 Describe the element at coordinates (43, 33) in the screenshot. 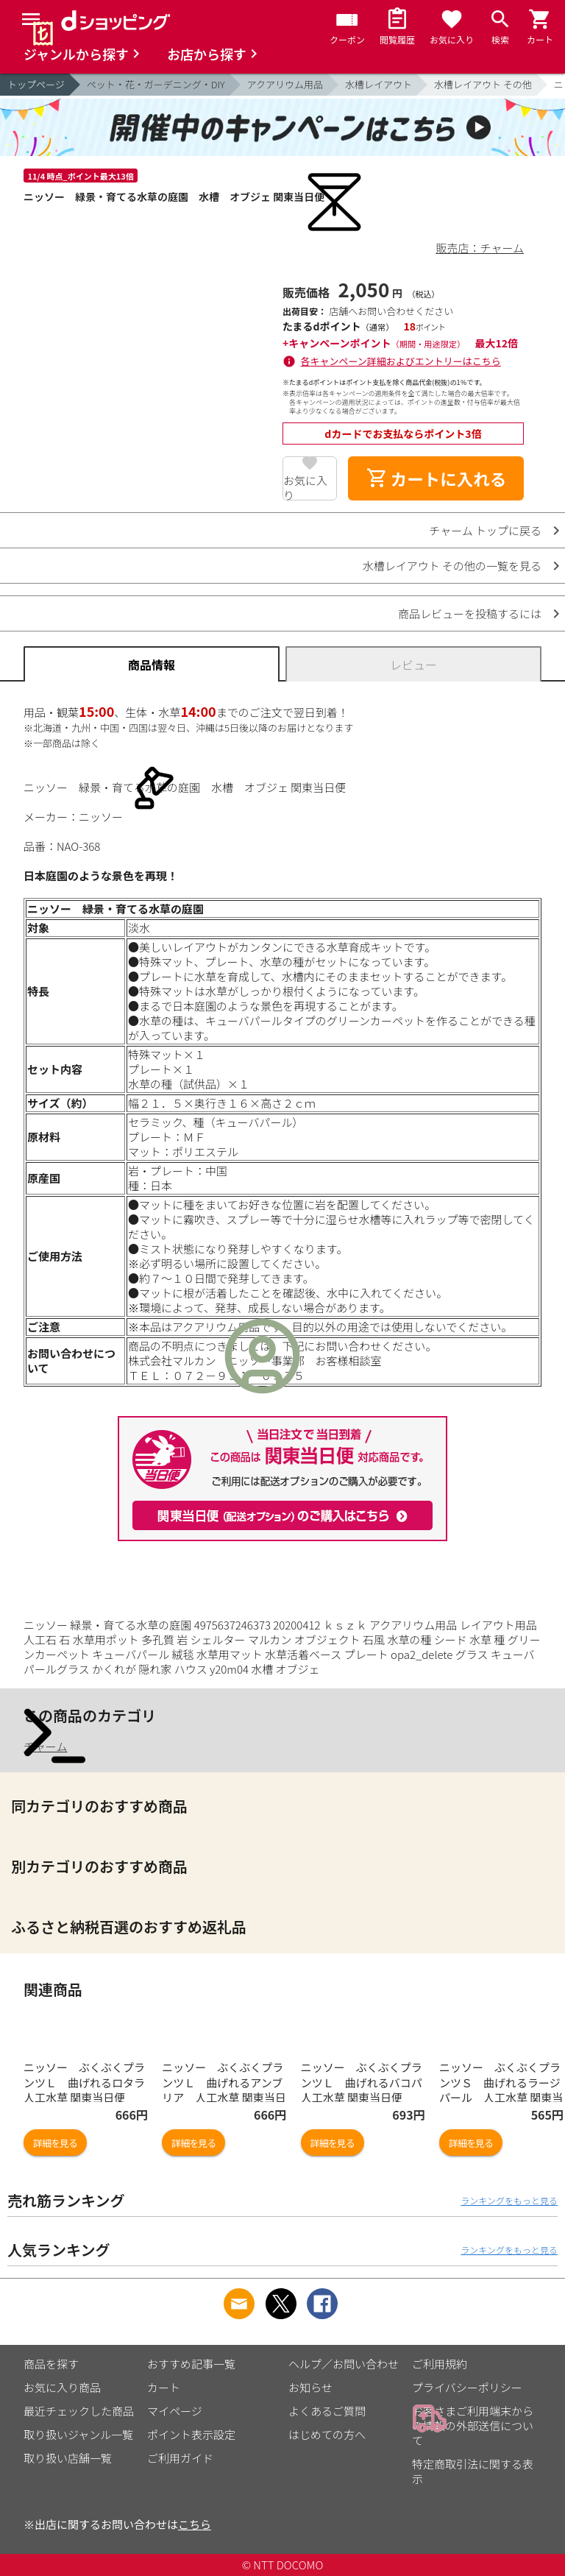

I see `view receipt or transaction in turkish lira` at that location.